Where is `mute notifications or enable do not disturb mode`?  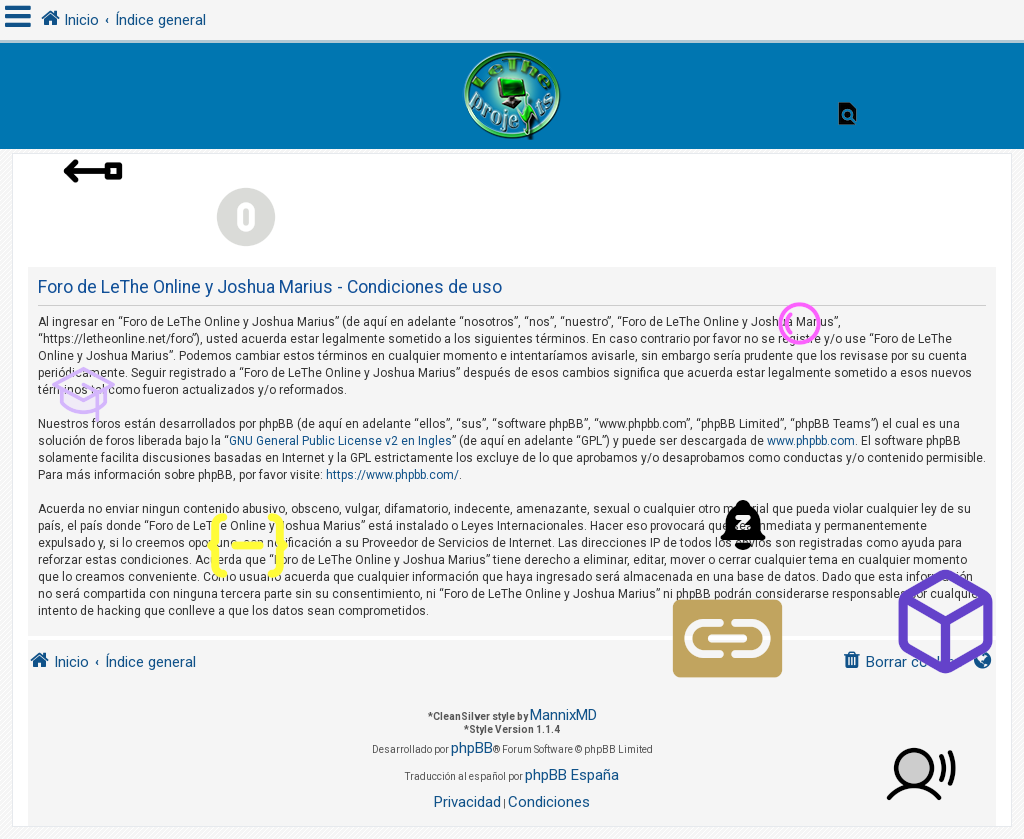 mute notifications or enable do not disturb mode is located at coordinates (743, 525).